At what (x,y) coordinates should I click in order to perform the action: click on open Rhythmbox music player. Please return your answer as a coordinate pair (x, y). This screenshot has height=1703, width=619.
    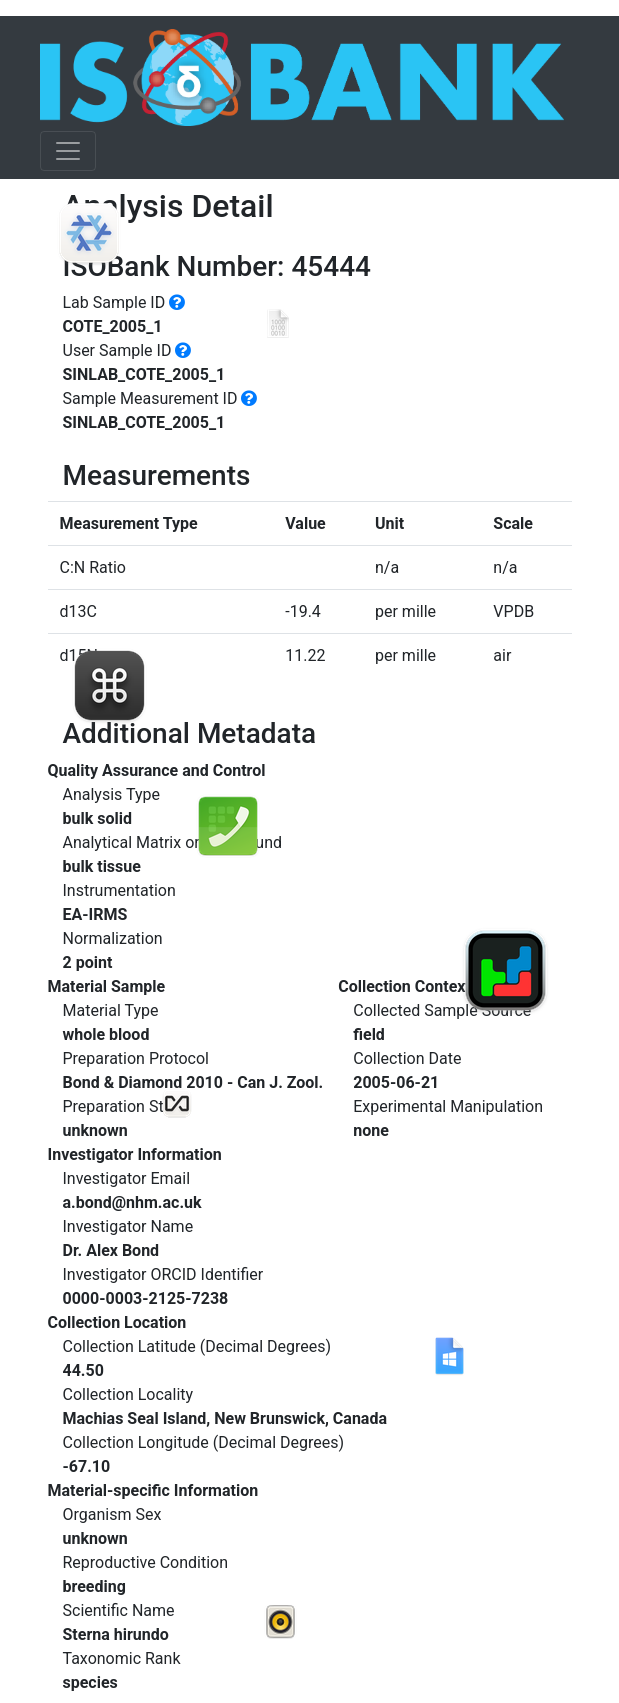
    Looking at the image, I should click on (280, 1621).